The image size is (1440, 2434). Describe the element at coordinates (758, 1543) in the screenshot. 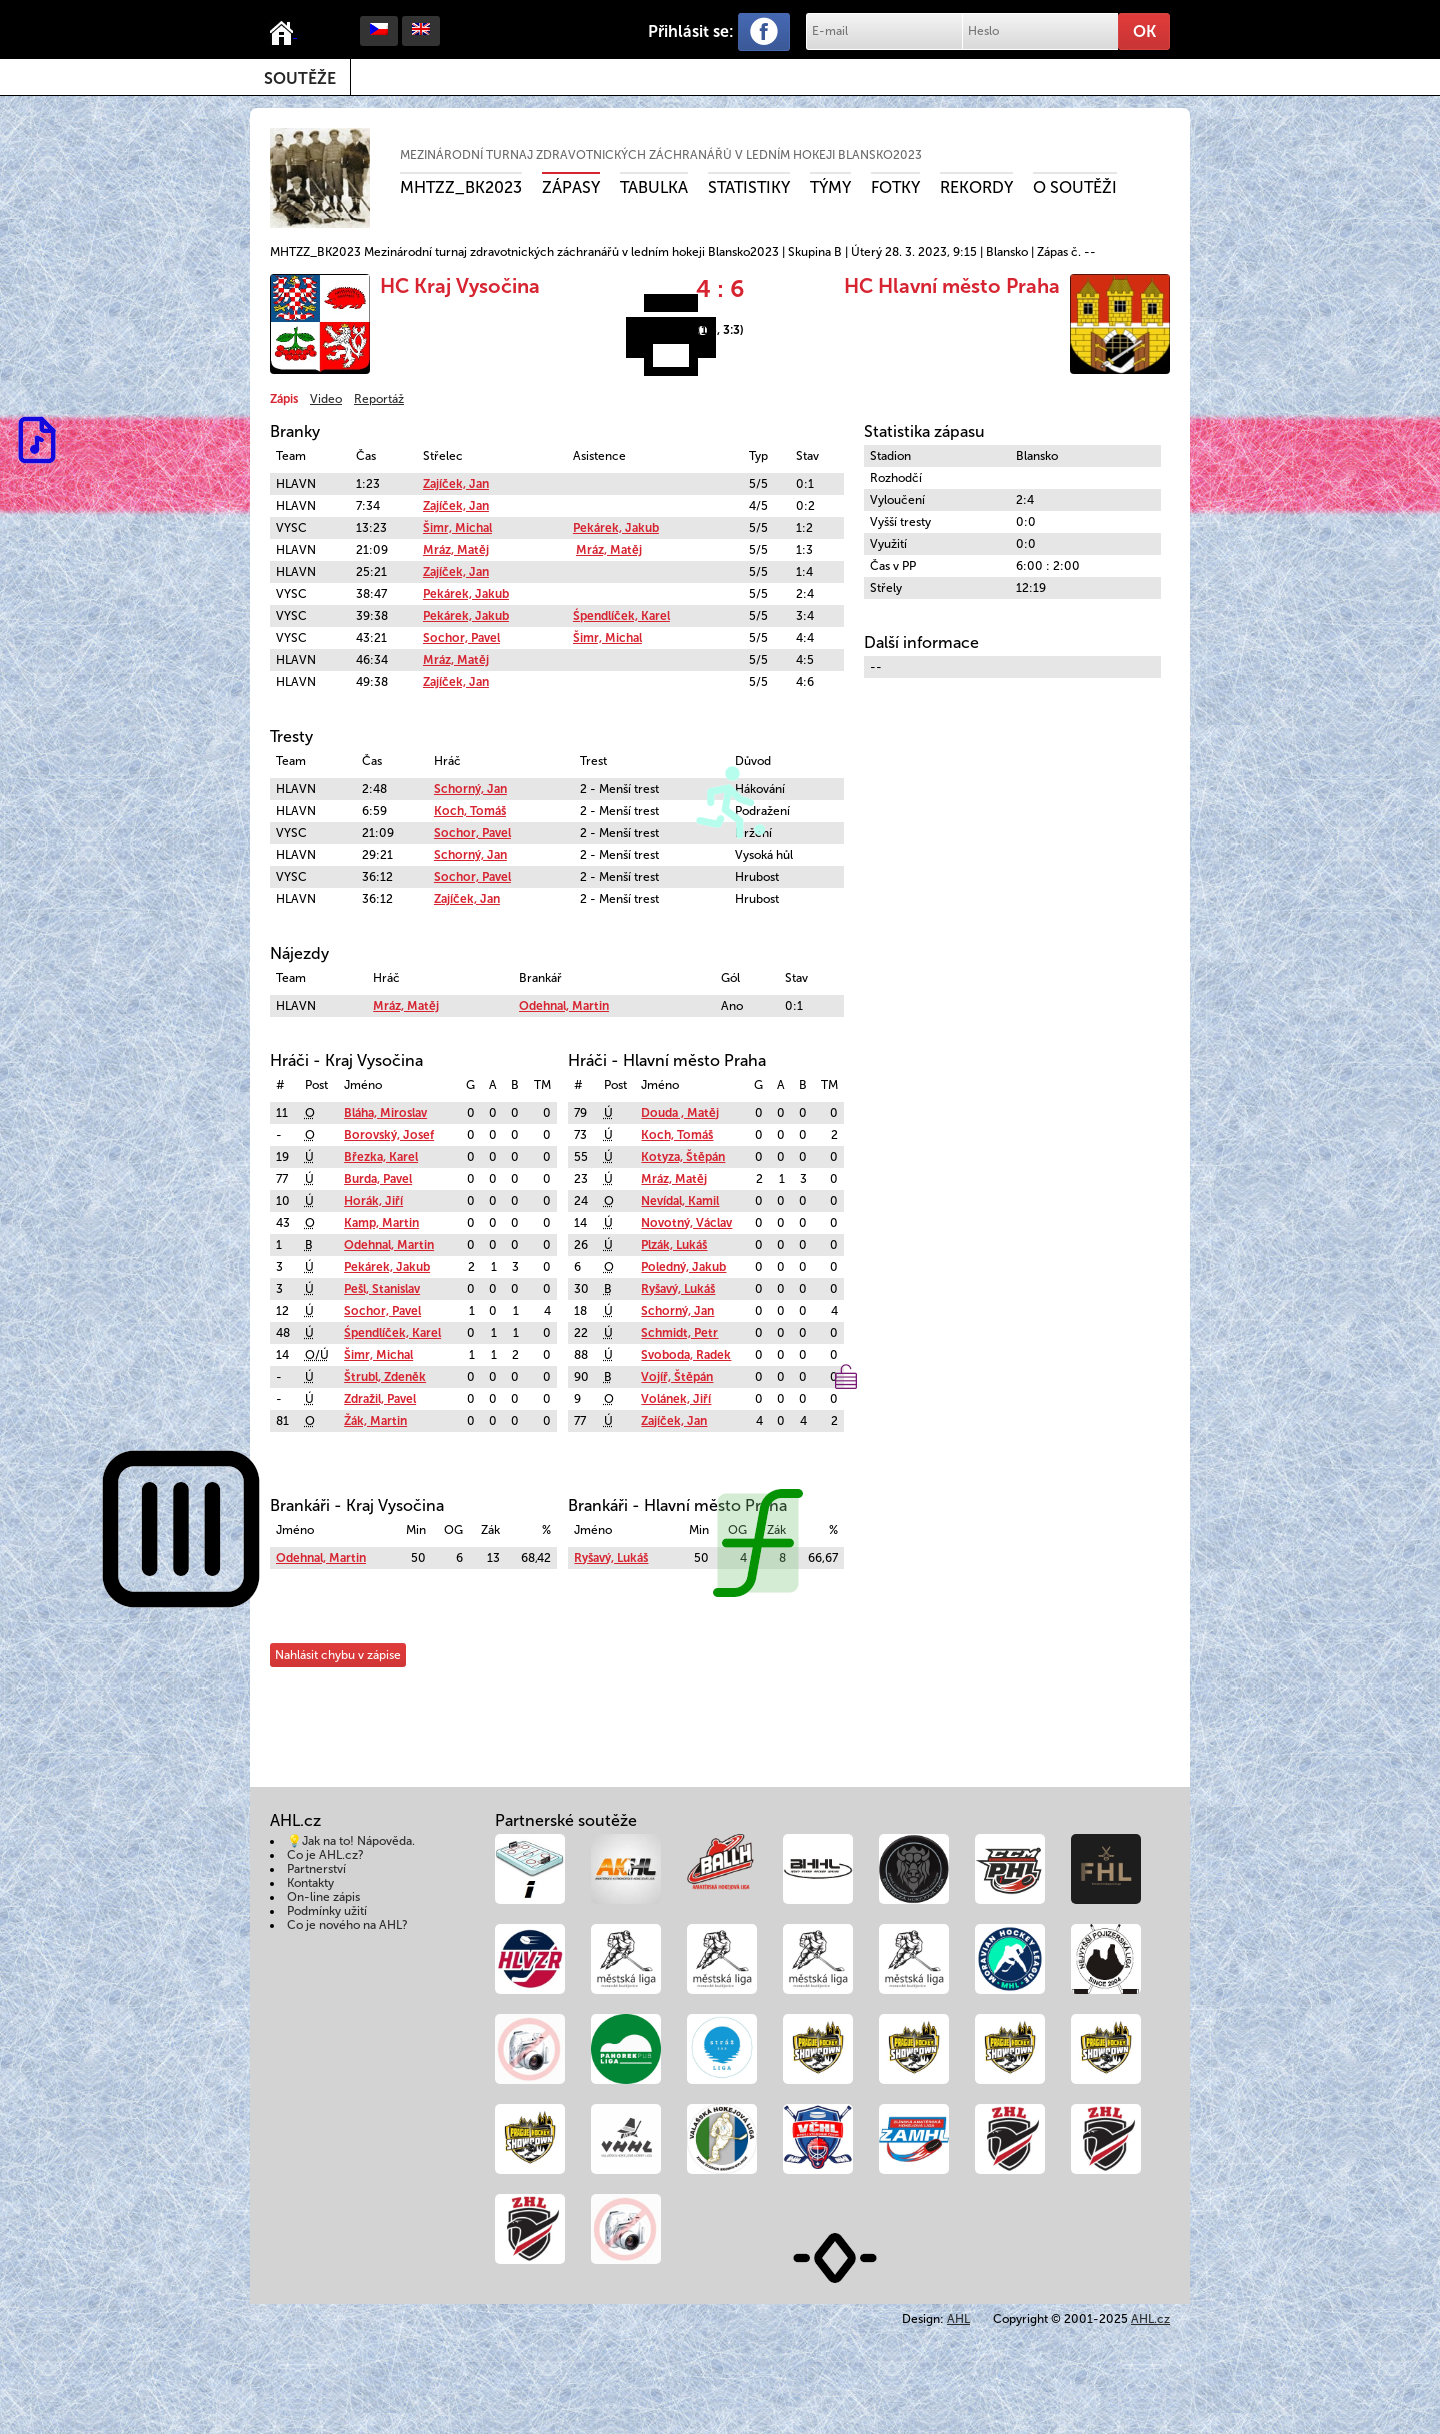

I see `insert a mathematical function or formula` at that location.